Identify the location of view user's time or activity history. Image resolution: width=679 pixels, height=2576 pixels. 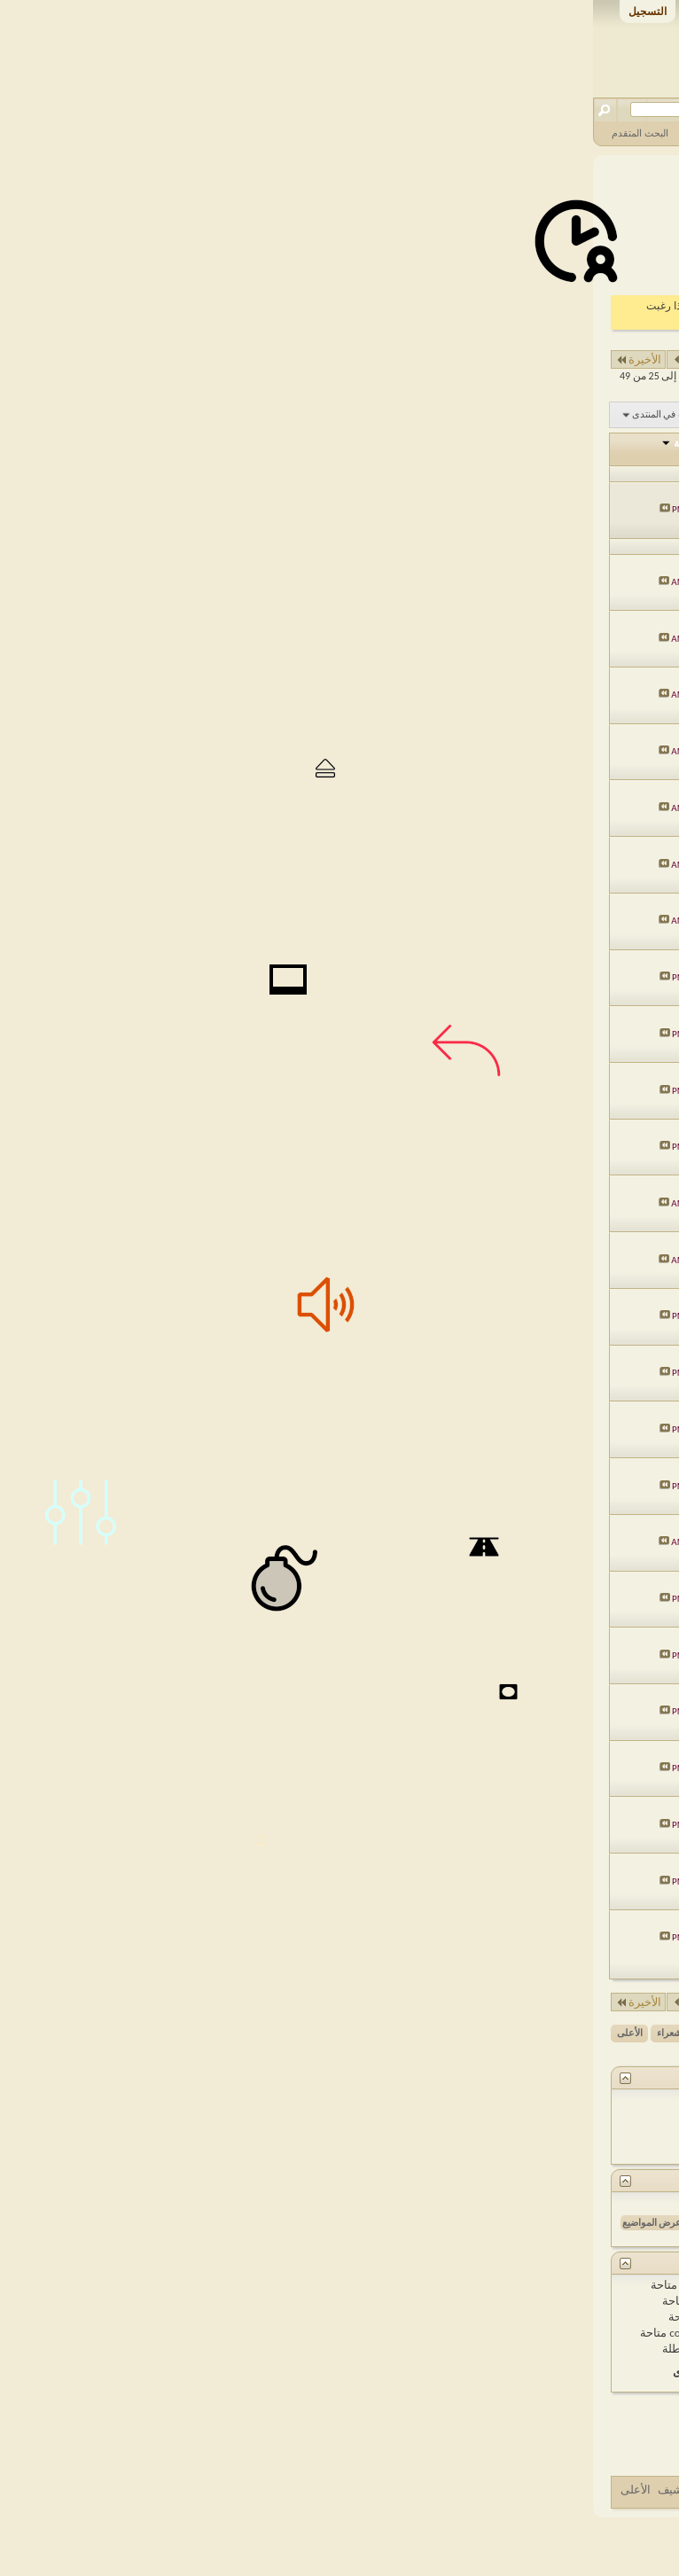
(576, 241).